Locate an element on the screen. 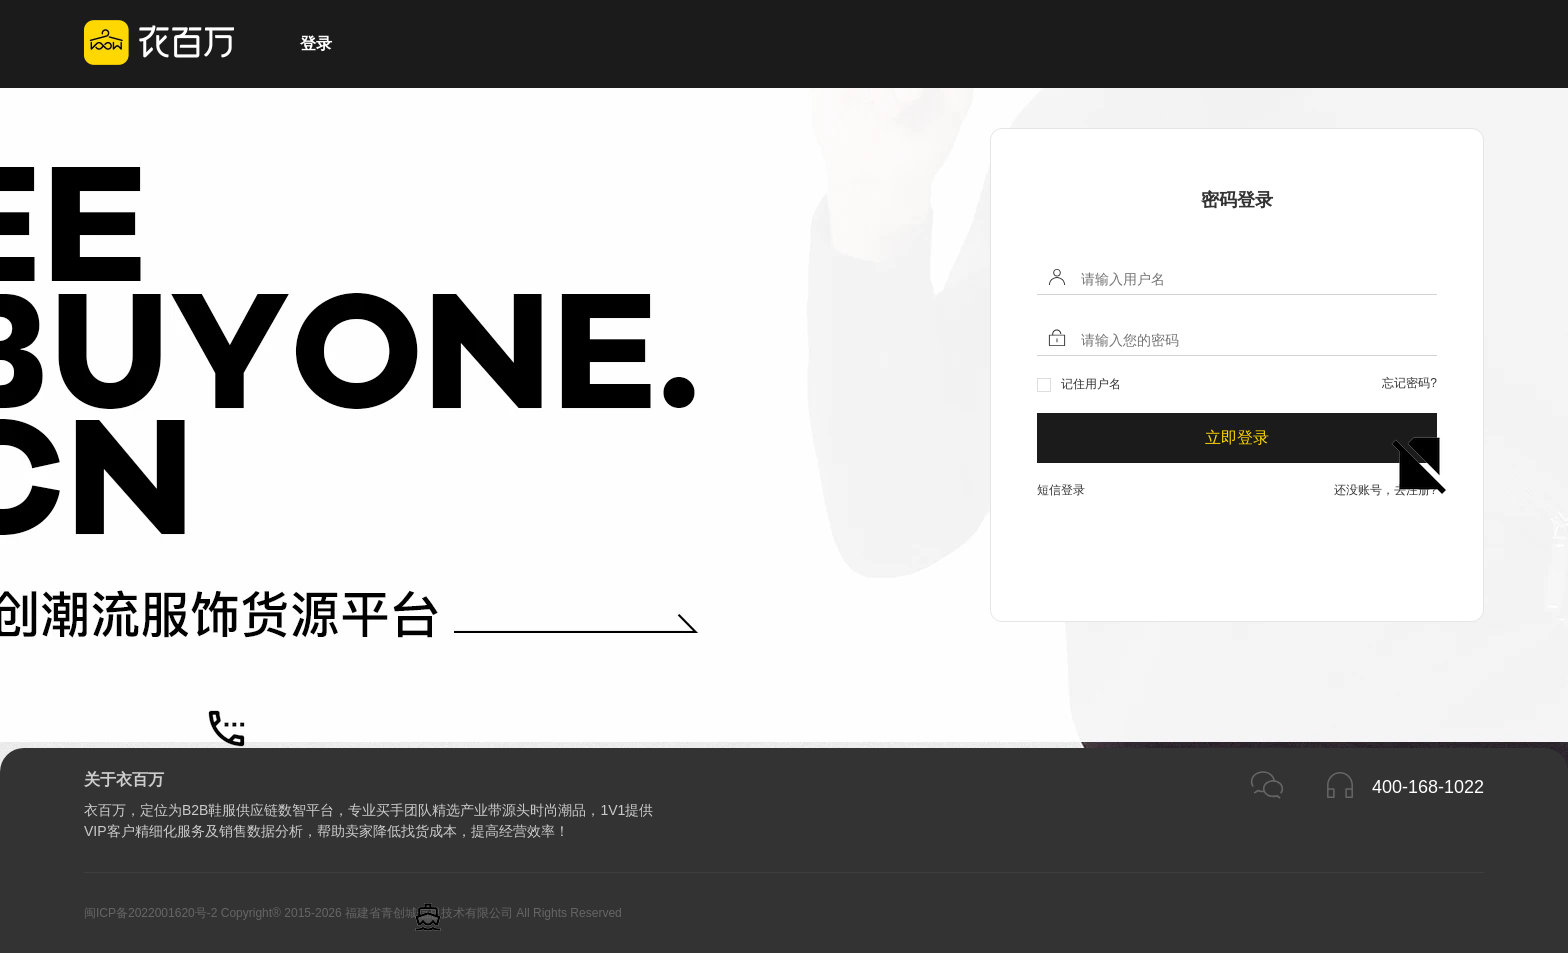 The width and height of the screenshot is (1568, 953). get directions by ferry or boat is located at coordinates (428, 917).